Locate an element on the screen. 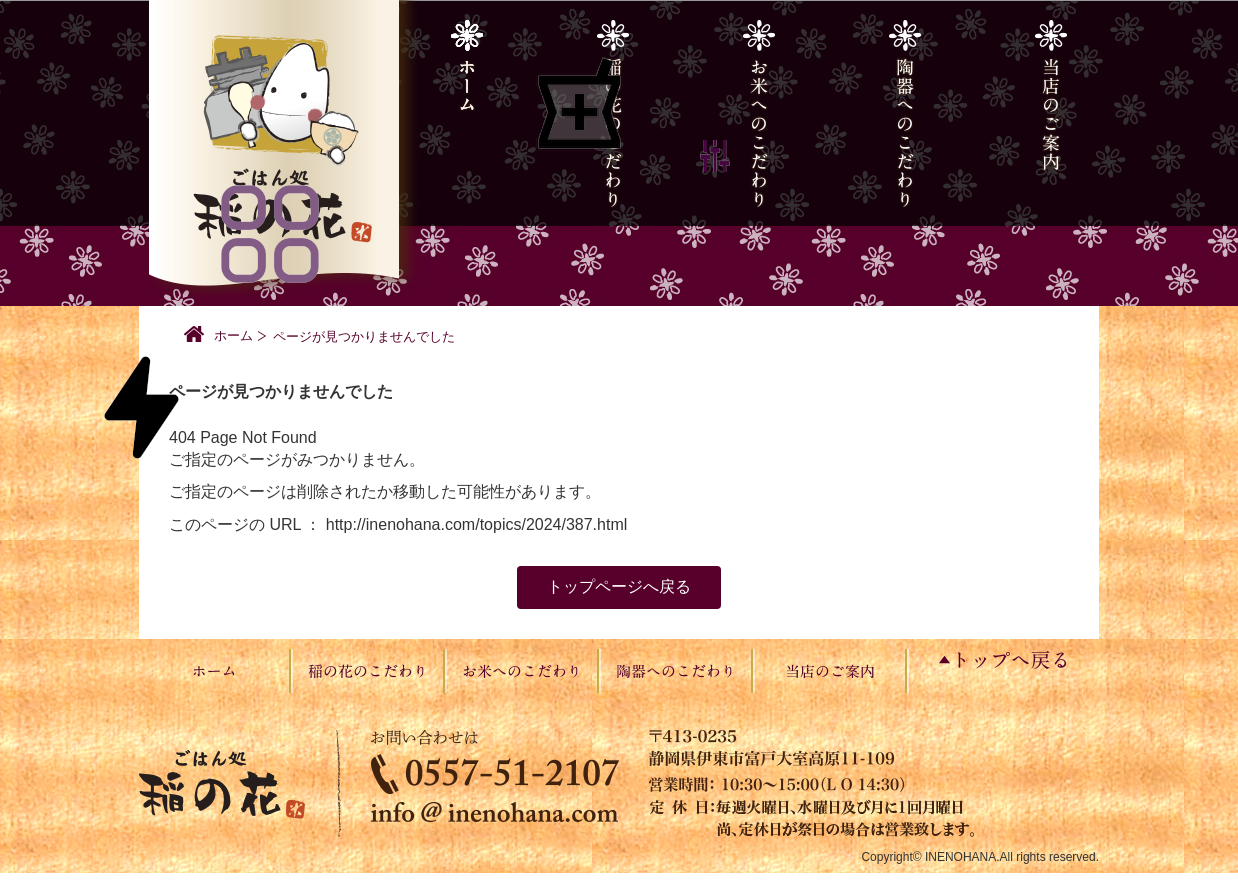  find nearby pharmacies is located at coordinates (579, 107).